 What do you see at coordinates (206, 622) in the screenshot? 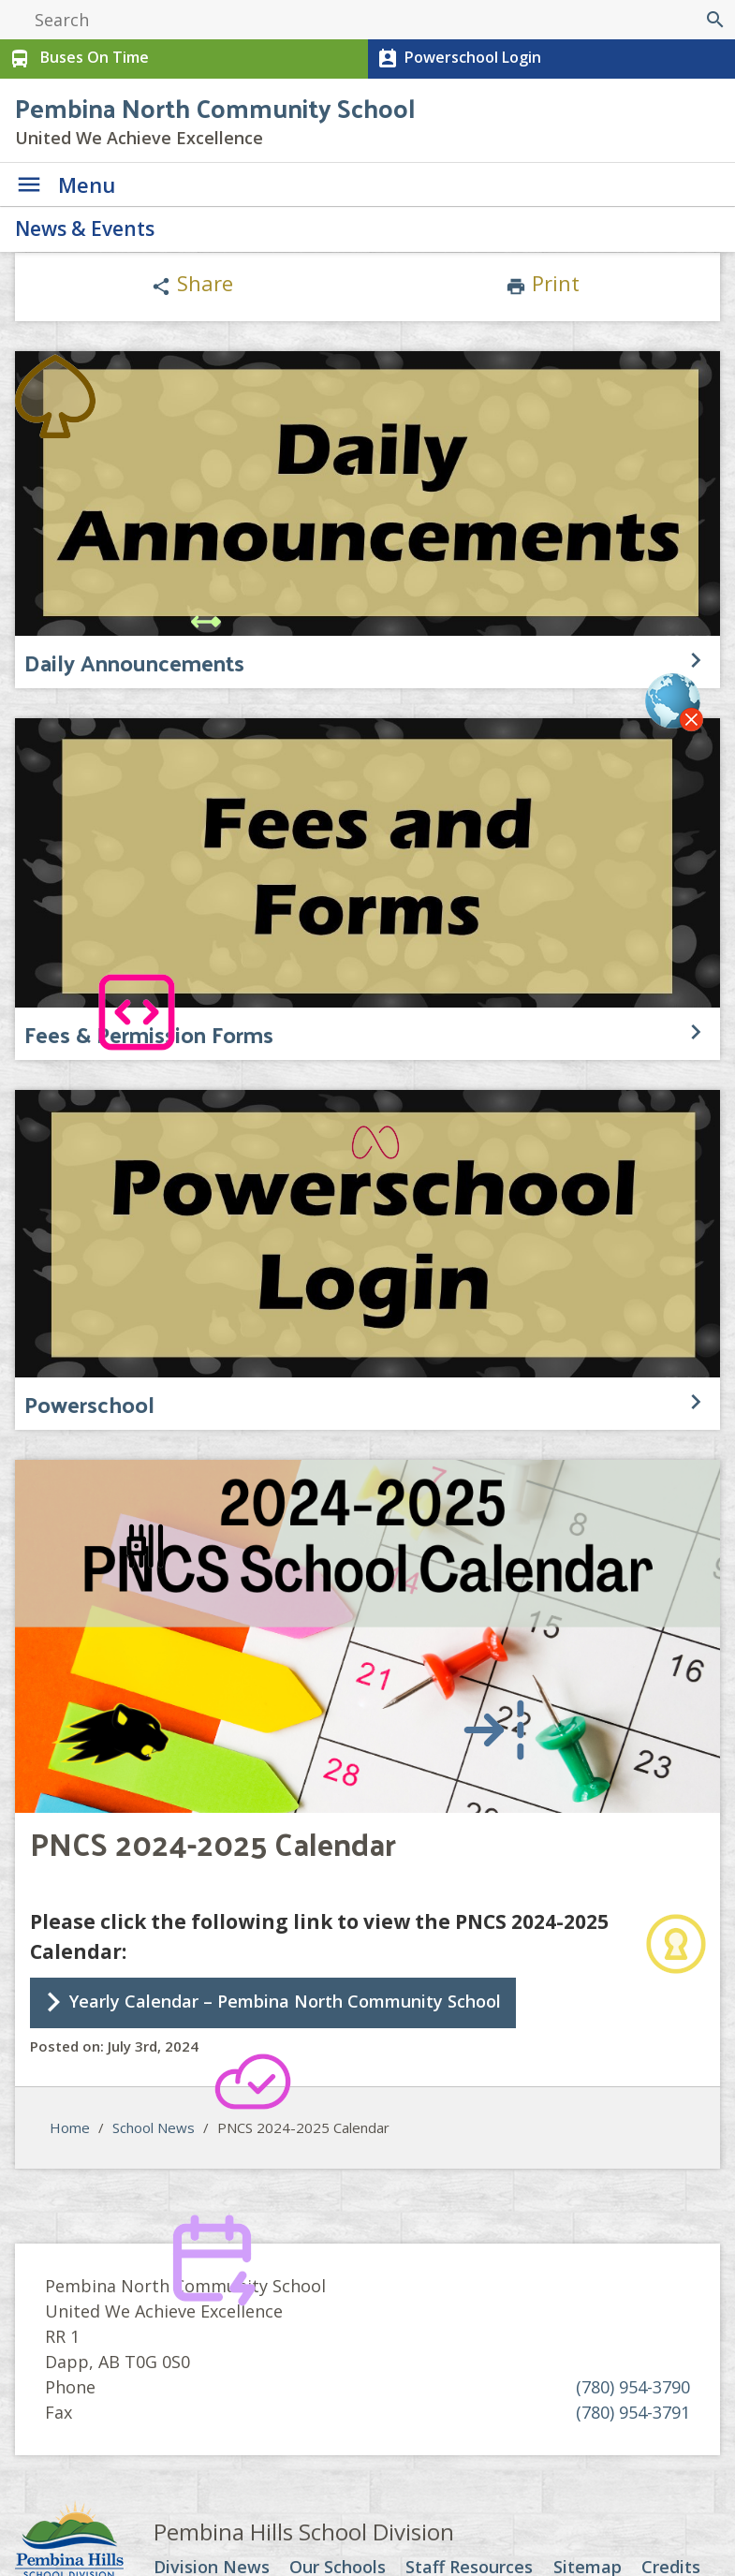
I see `go back or return to previous step` at bounding box center [206, 622].